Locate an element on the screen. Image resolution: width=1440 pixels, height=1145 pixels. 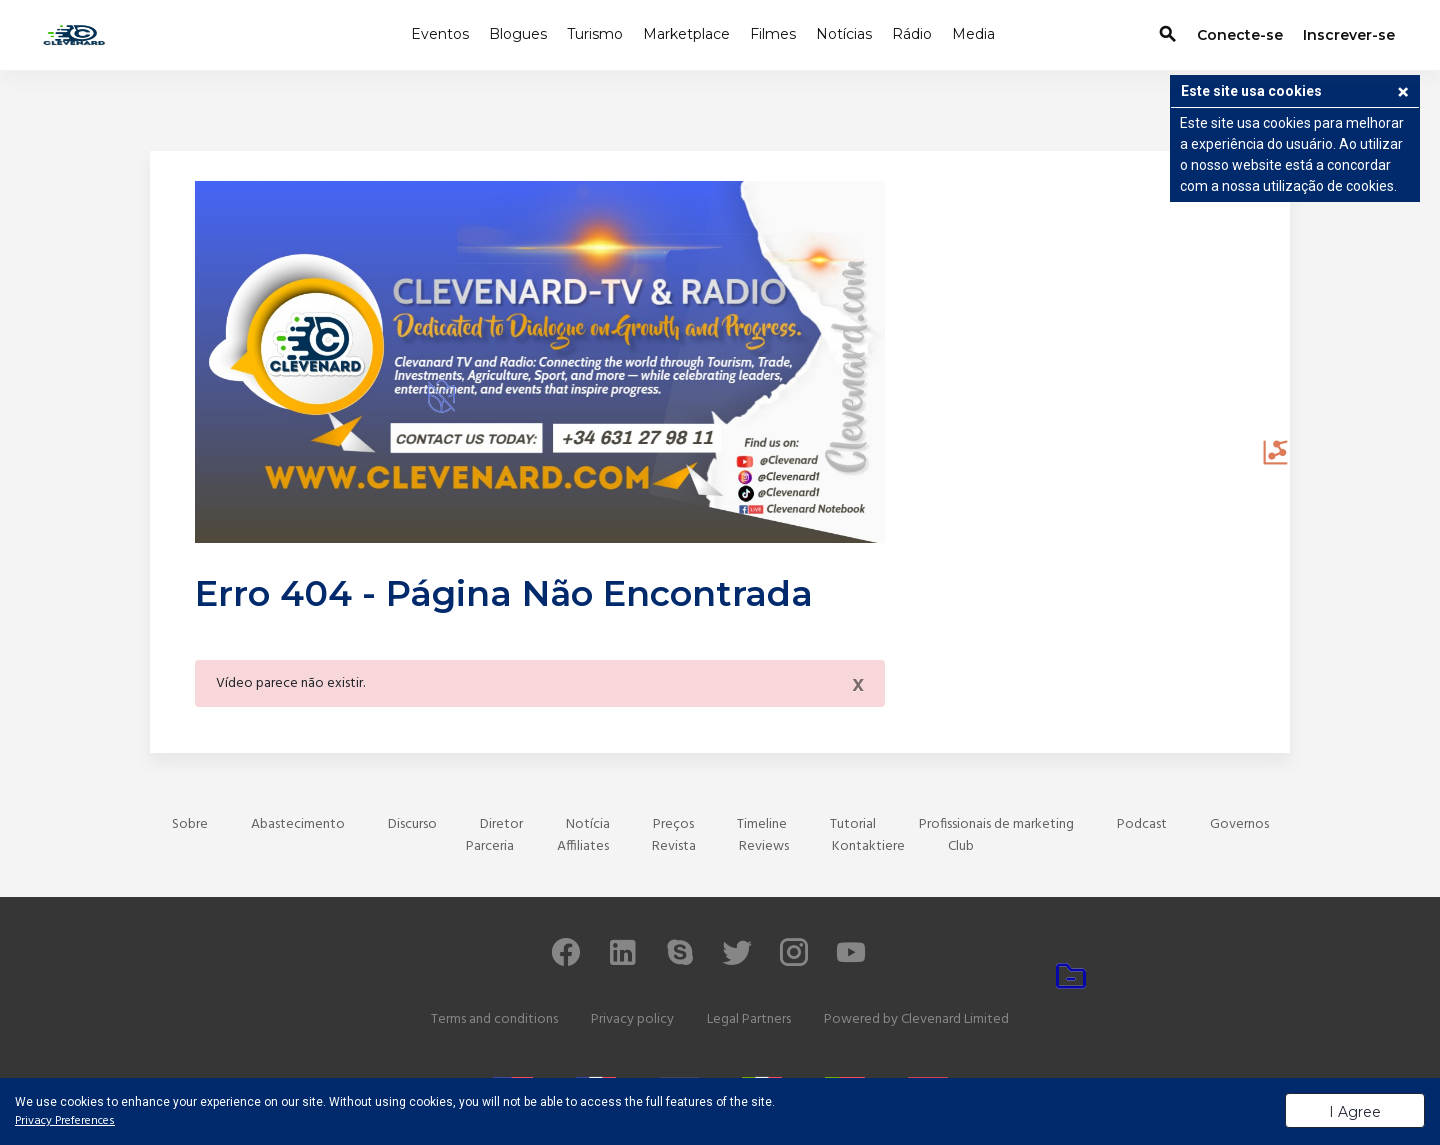
remove a folder is located at coordinates (1071, 976).